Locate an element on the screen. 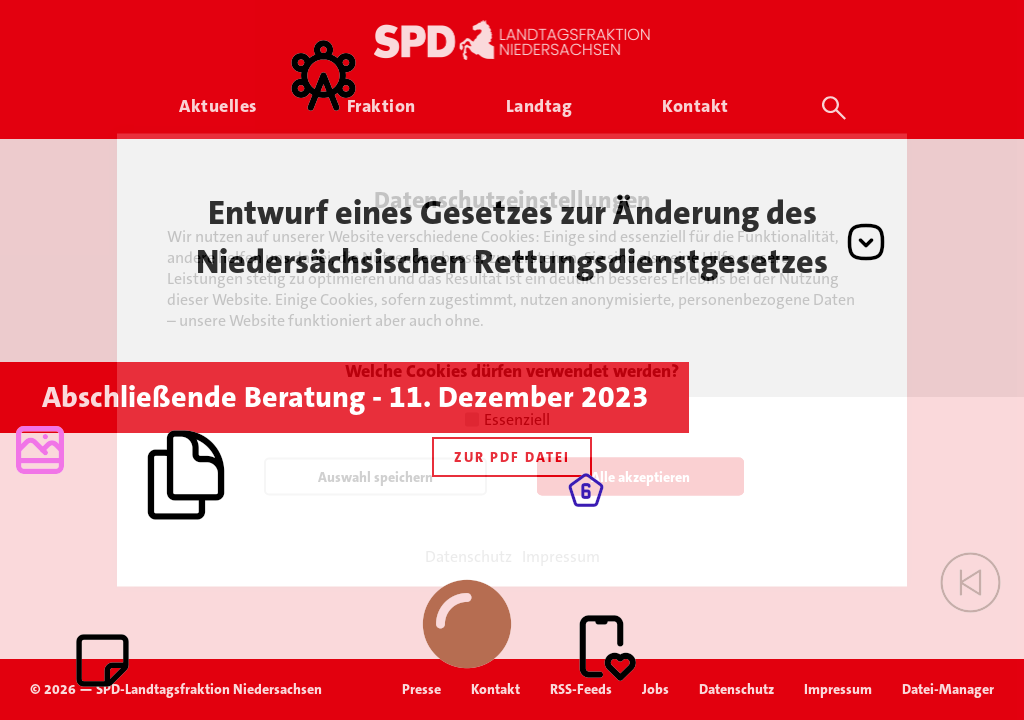 Image resolution: width=1024 pixels, height=720 pixels. navigate to section 6 is located at coordinates (586, 491).